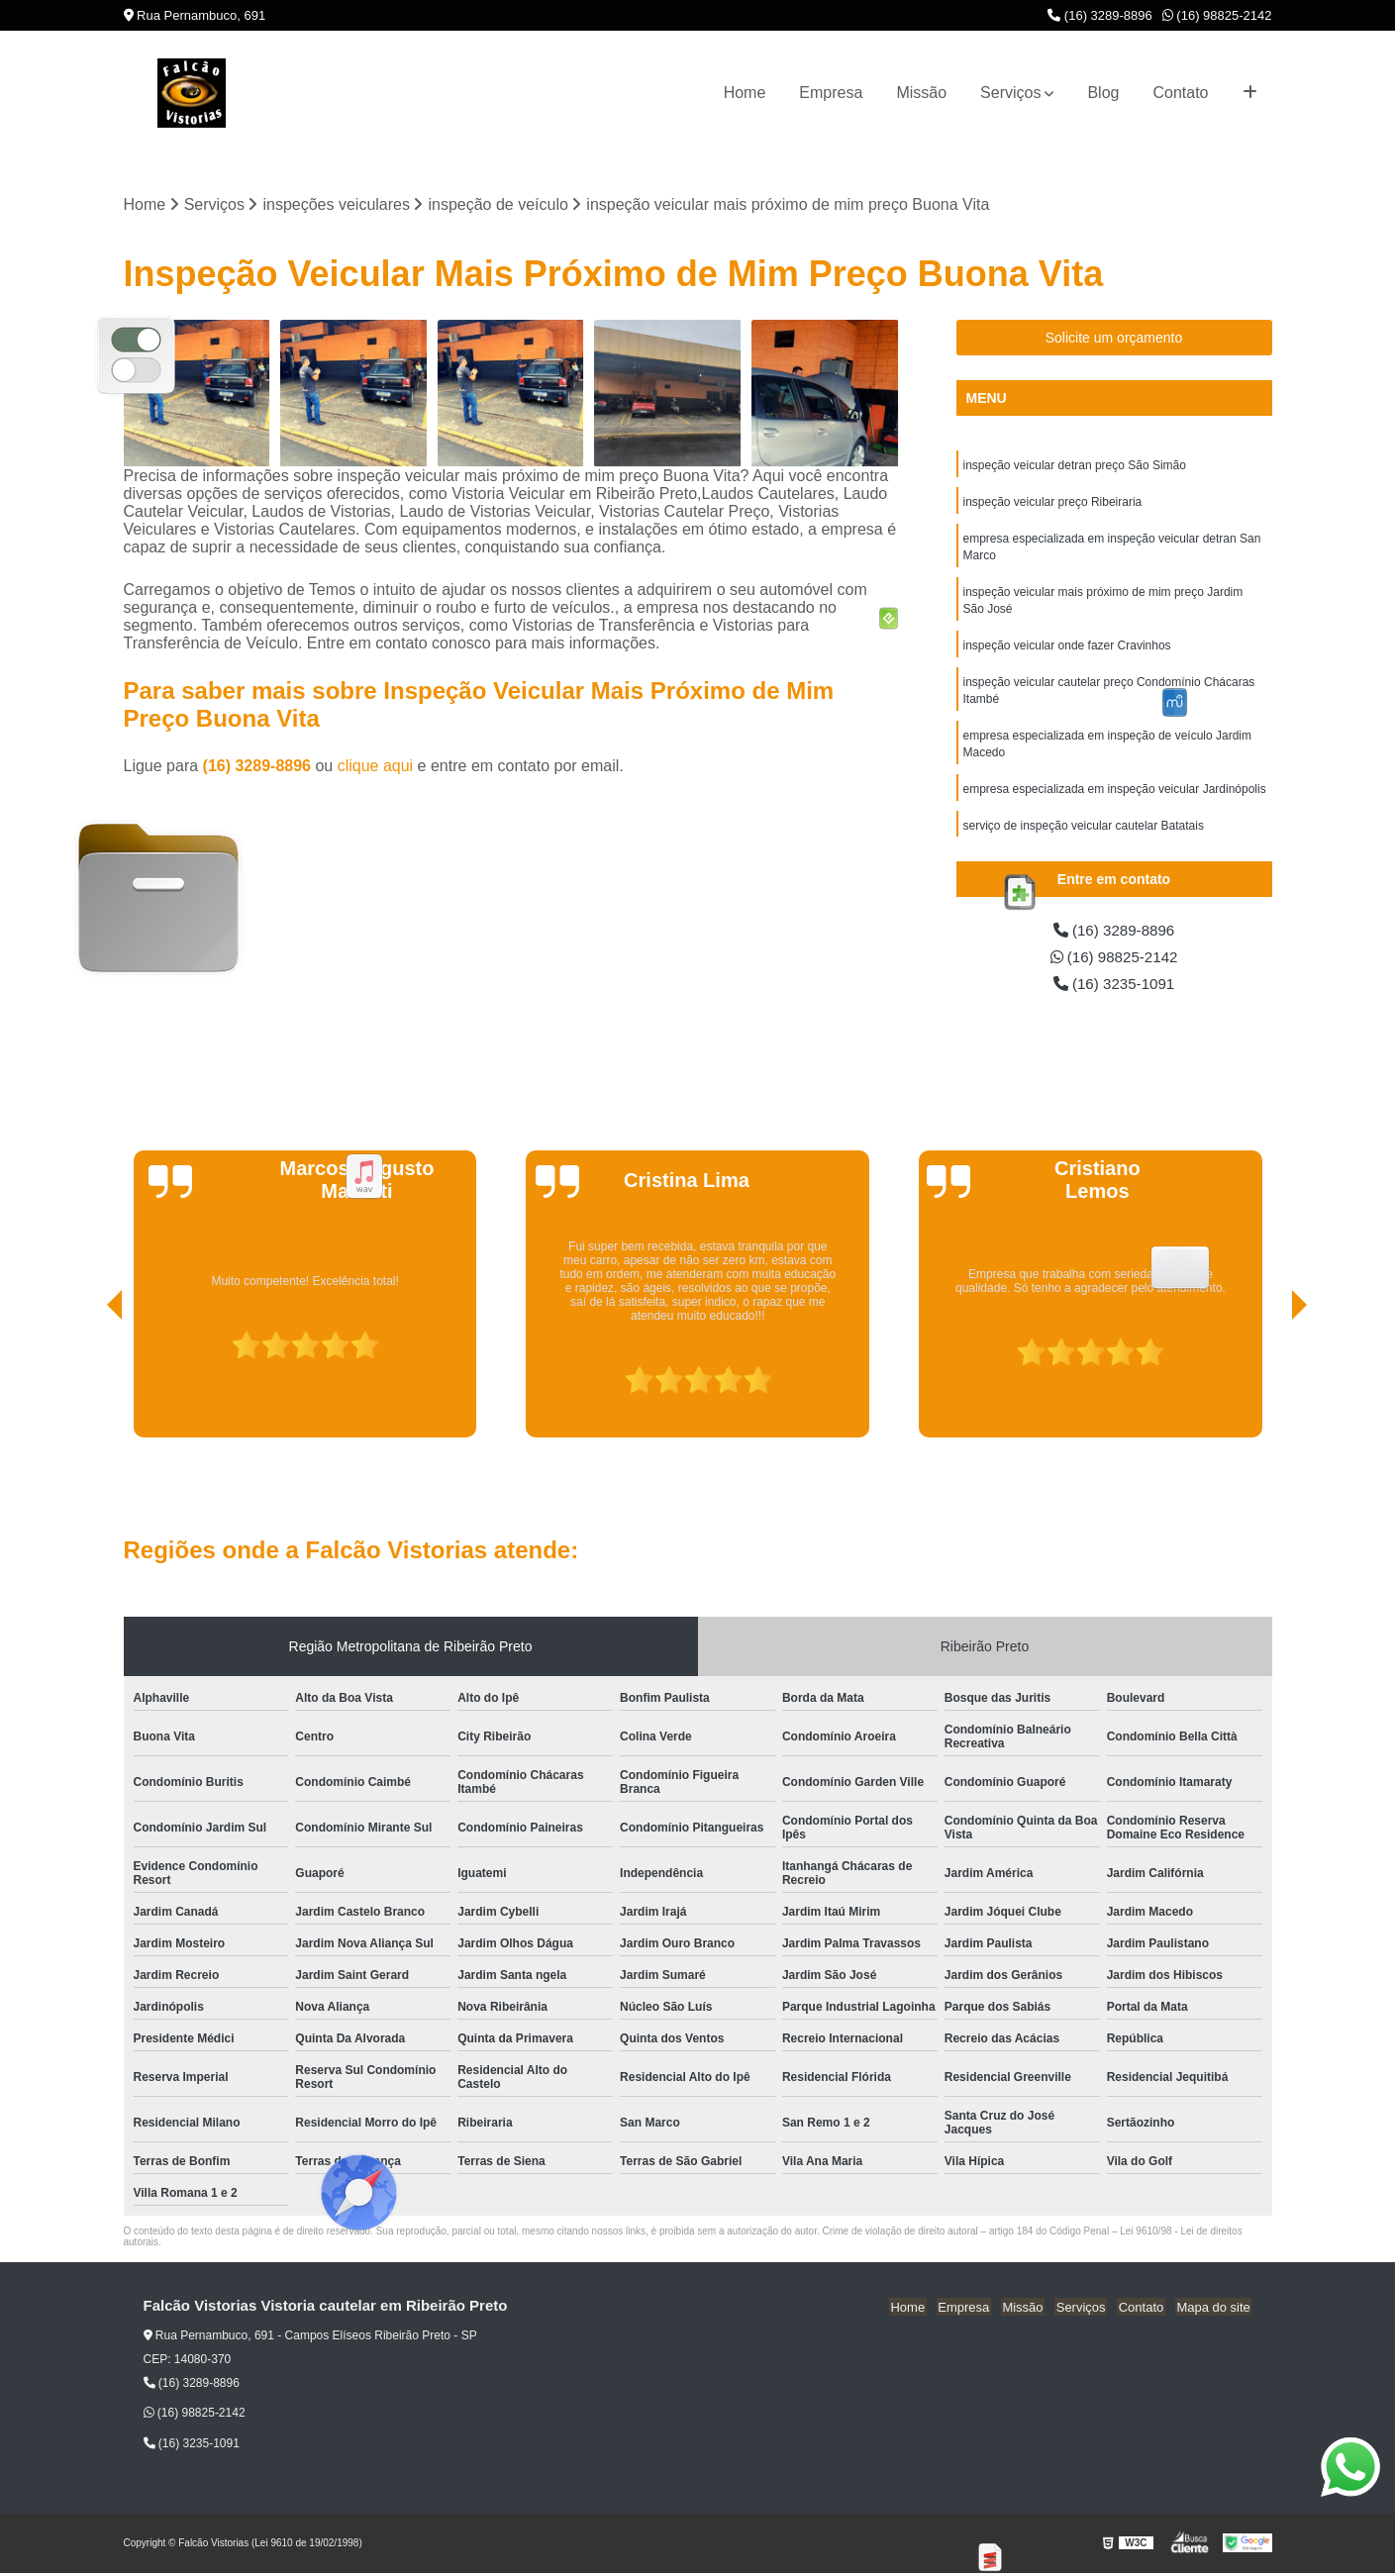 The image size is (1395, 2576). What do you see at coordinates (1180, 1267) in the screenshot?
I see `magic trackpad connected via bluetooth` at bounding box center [1180, 1267].